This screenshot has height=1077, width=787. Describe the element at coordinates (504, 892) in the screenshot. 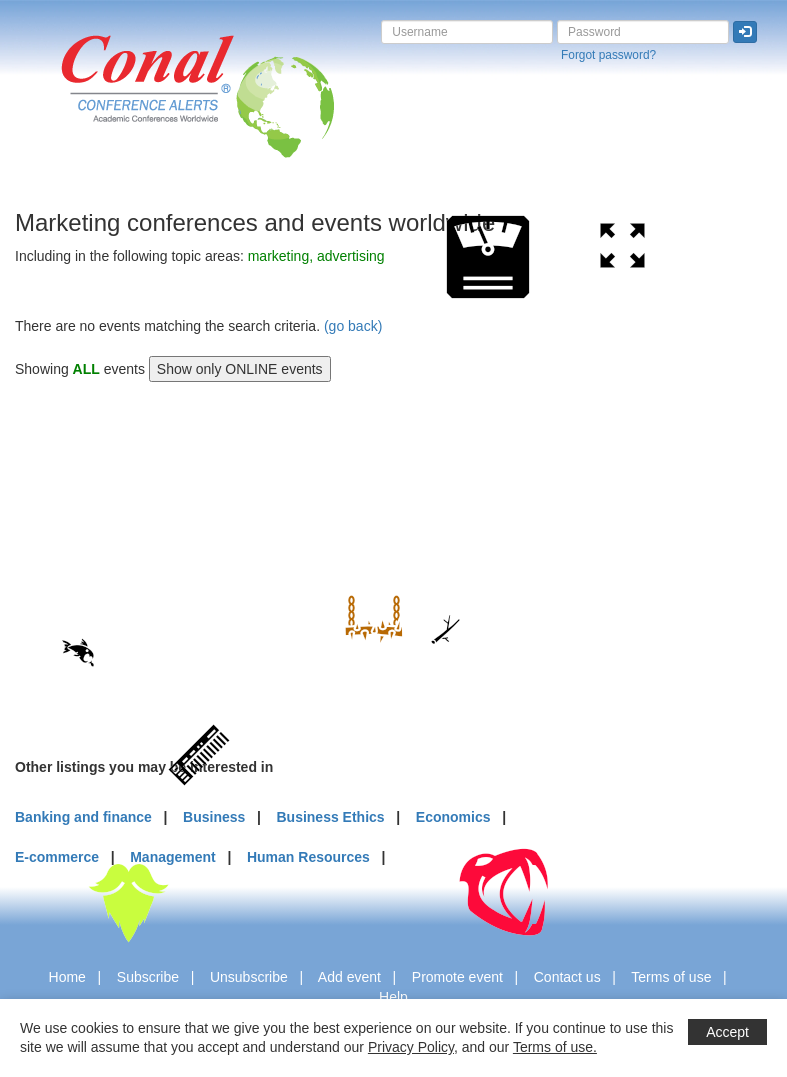

I see `indicates a beast or creature type in a game interface` at that location.